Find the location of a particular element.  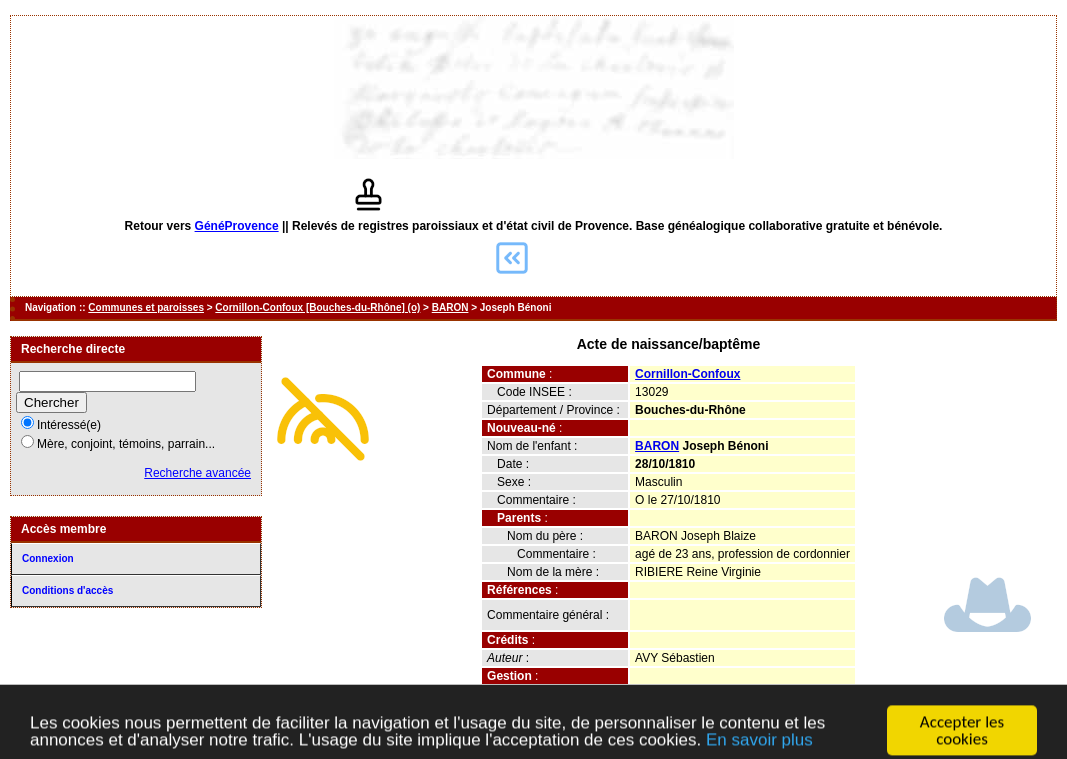

select western or country theme is located at coordinates (987, 607).